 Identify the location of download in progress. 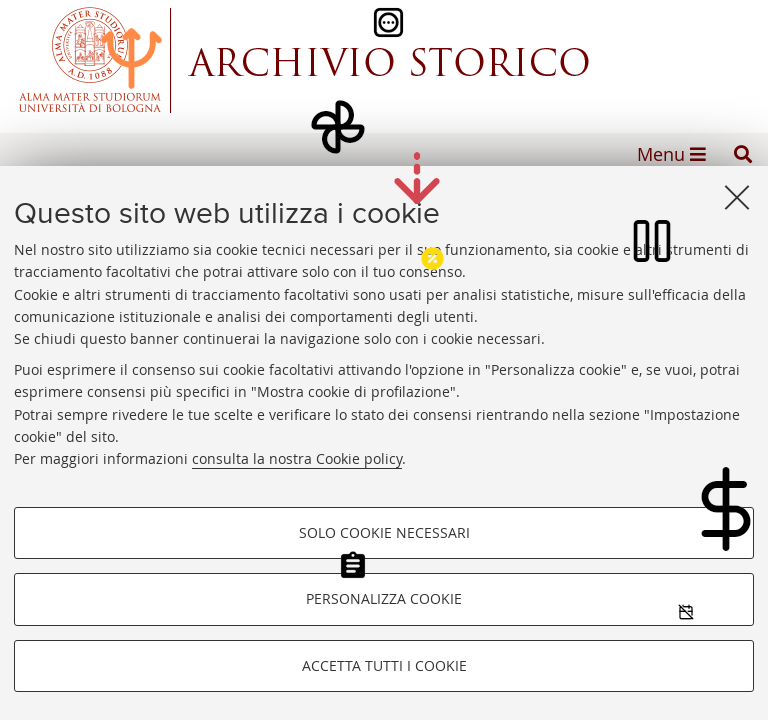
(417, 178).